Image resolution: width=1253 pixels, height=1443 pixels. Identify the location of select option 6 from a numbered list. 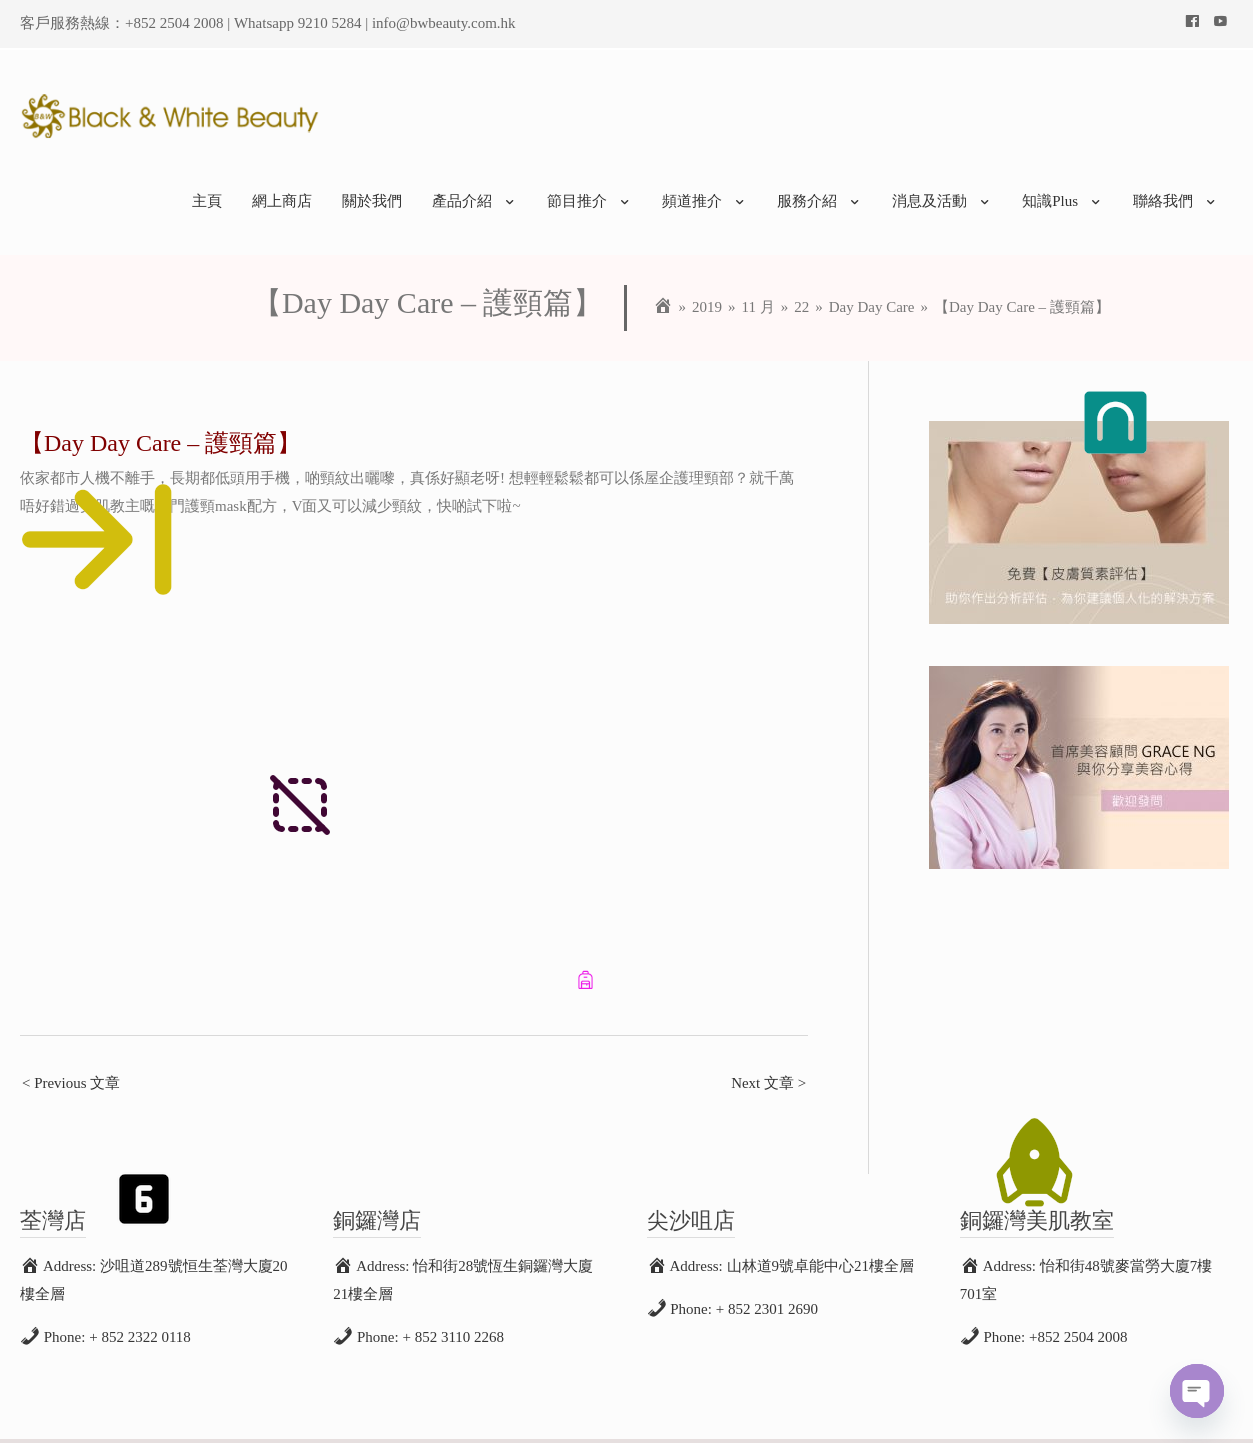
(144, 1199).